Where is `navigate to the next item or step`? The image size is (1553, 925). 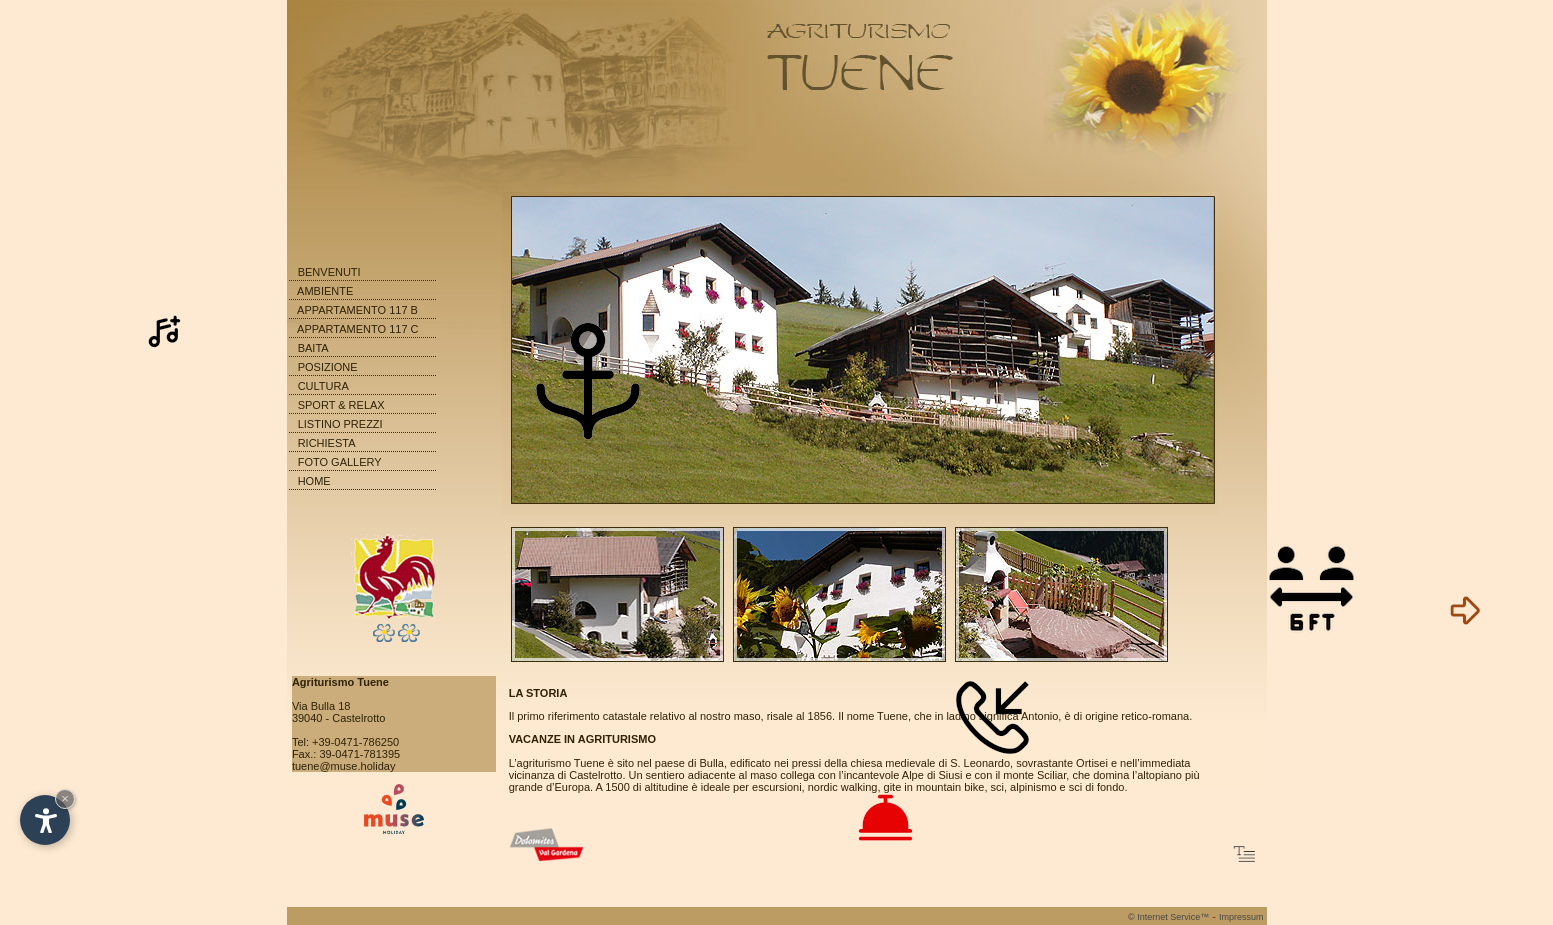 navigate to the next item or step is located at coordinates (1464, 610).